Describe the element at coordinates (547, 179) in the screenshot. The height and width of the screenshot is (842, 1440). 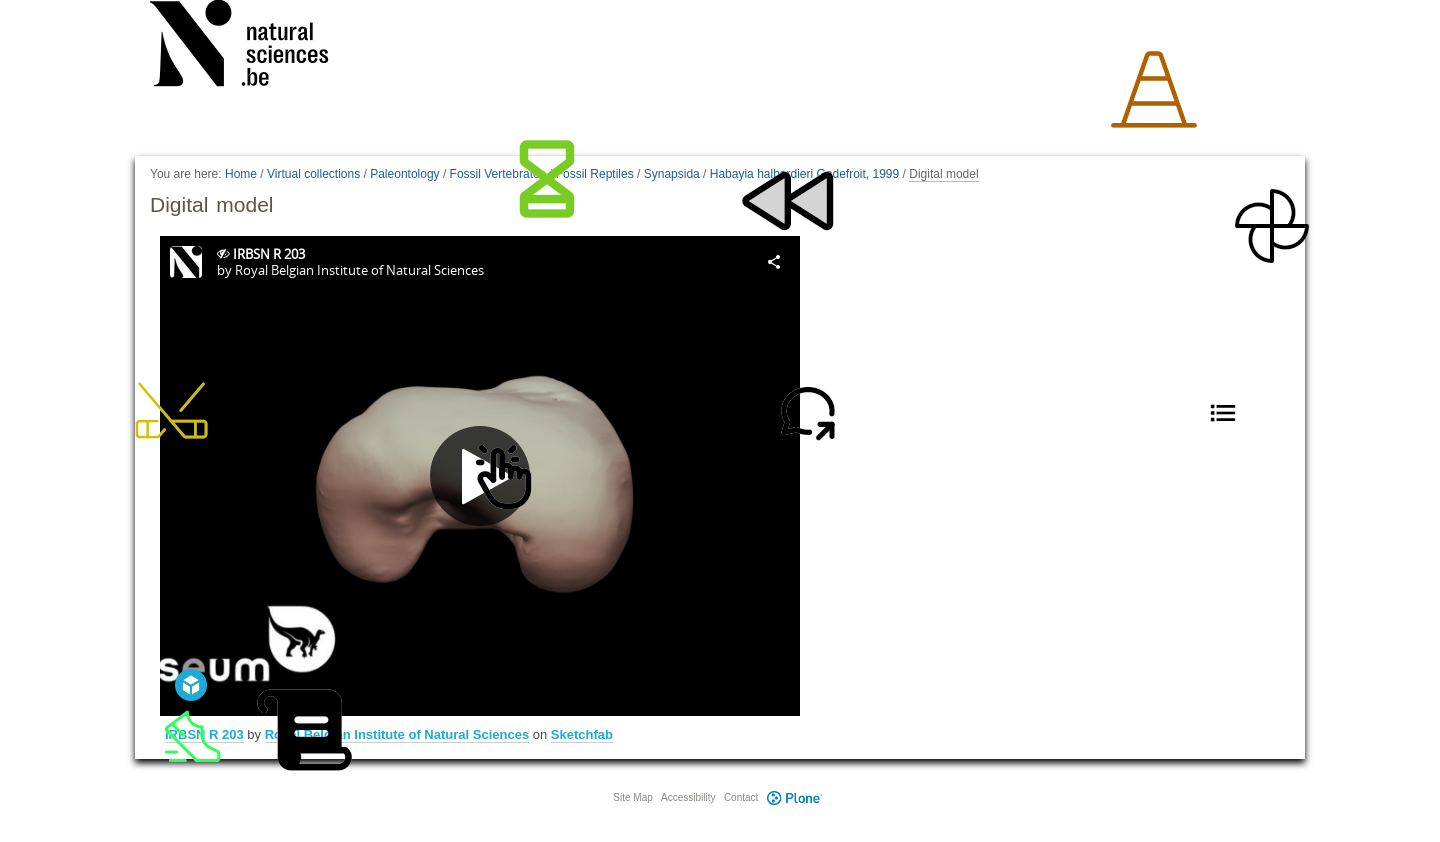
I see `indicates time is running low` at that location.